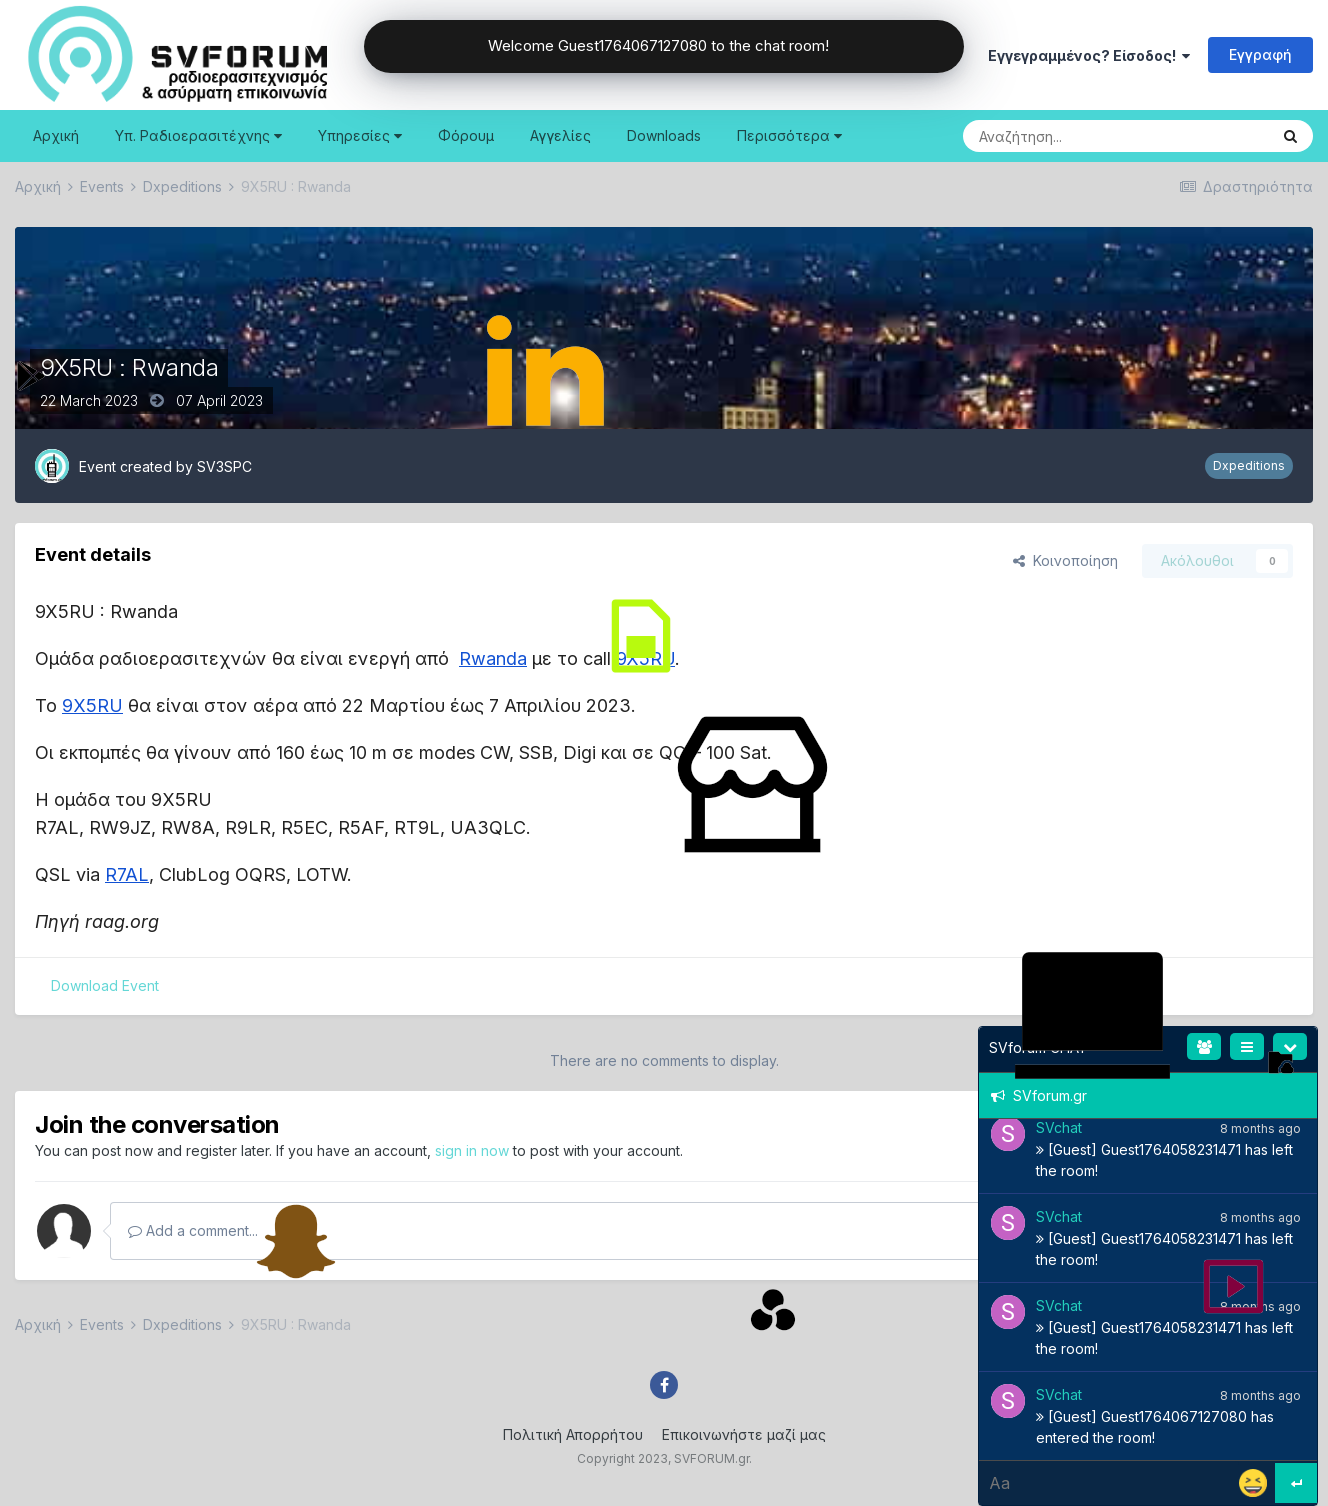  What do you see at coordinates (1233, 1286) in the screenshot?
I see `play a video or movie` at bounding box center [1233, 1286].